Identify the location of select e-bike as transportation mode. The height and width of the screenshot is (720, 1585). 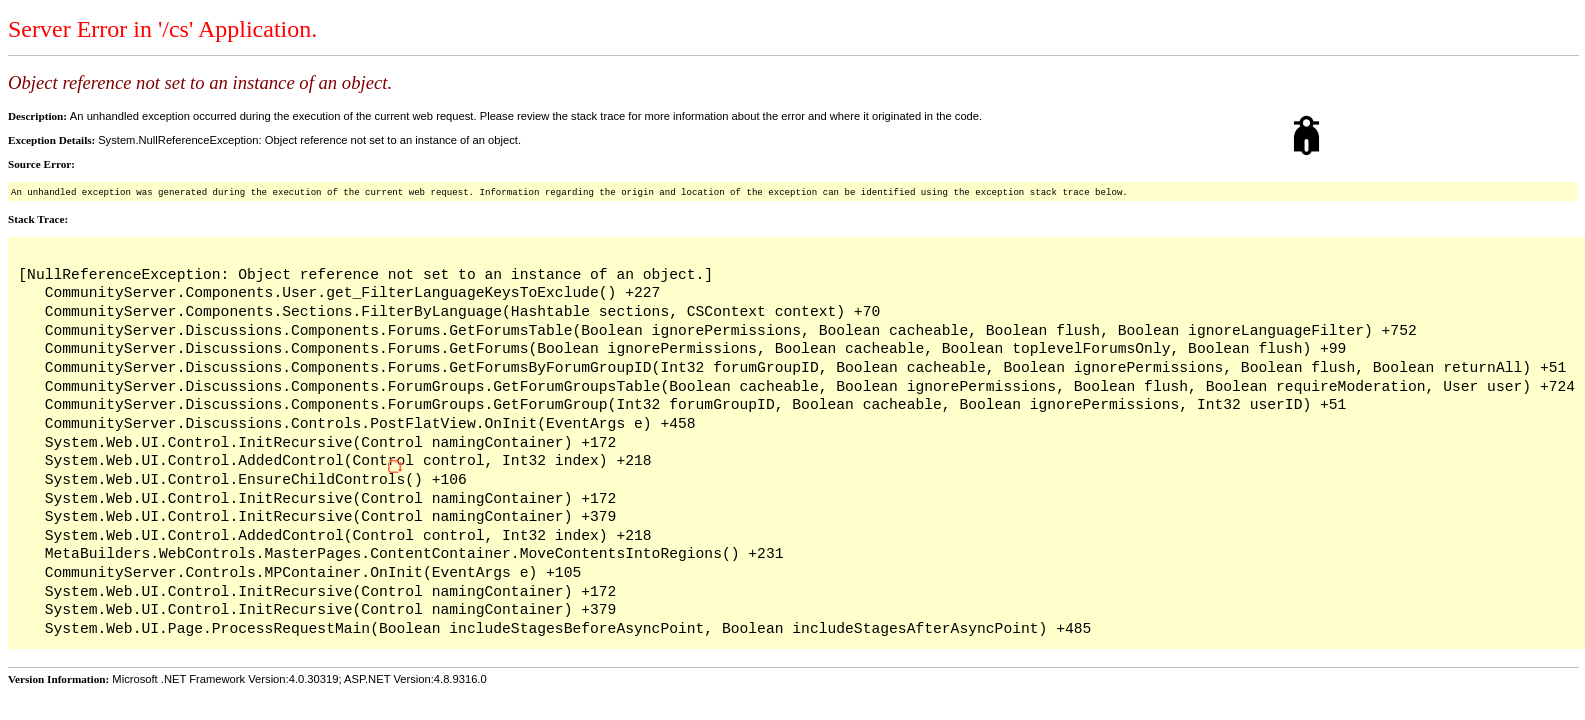
(1306, 135).